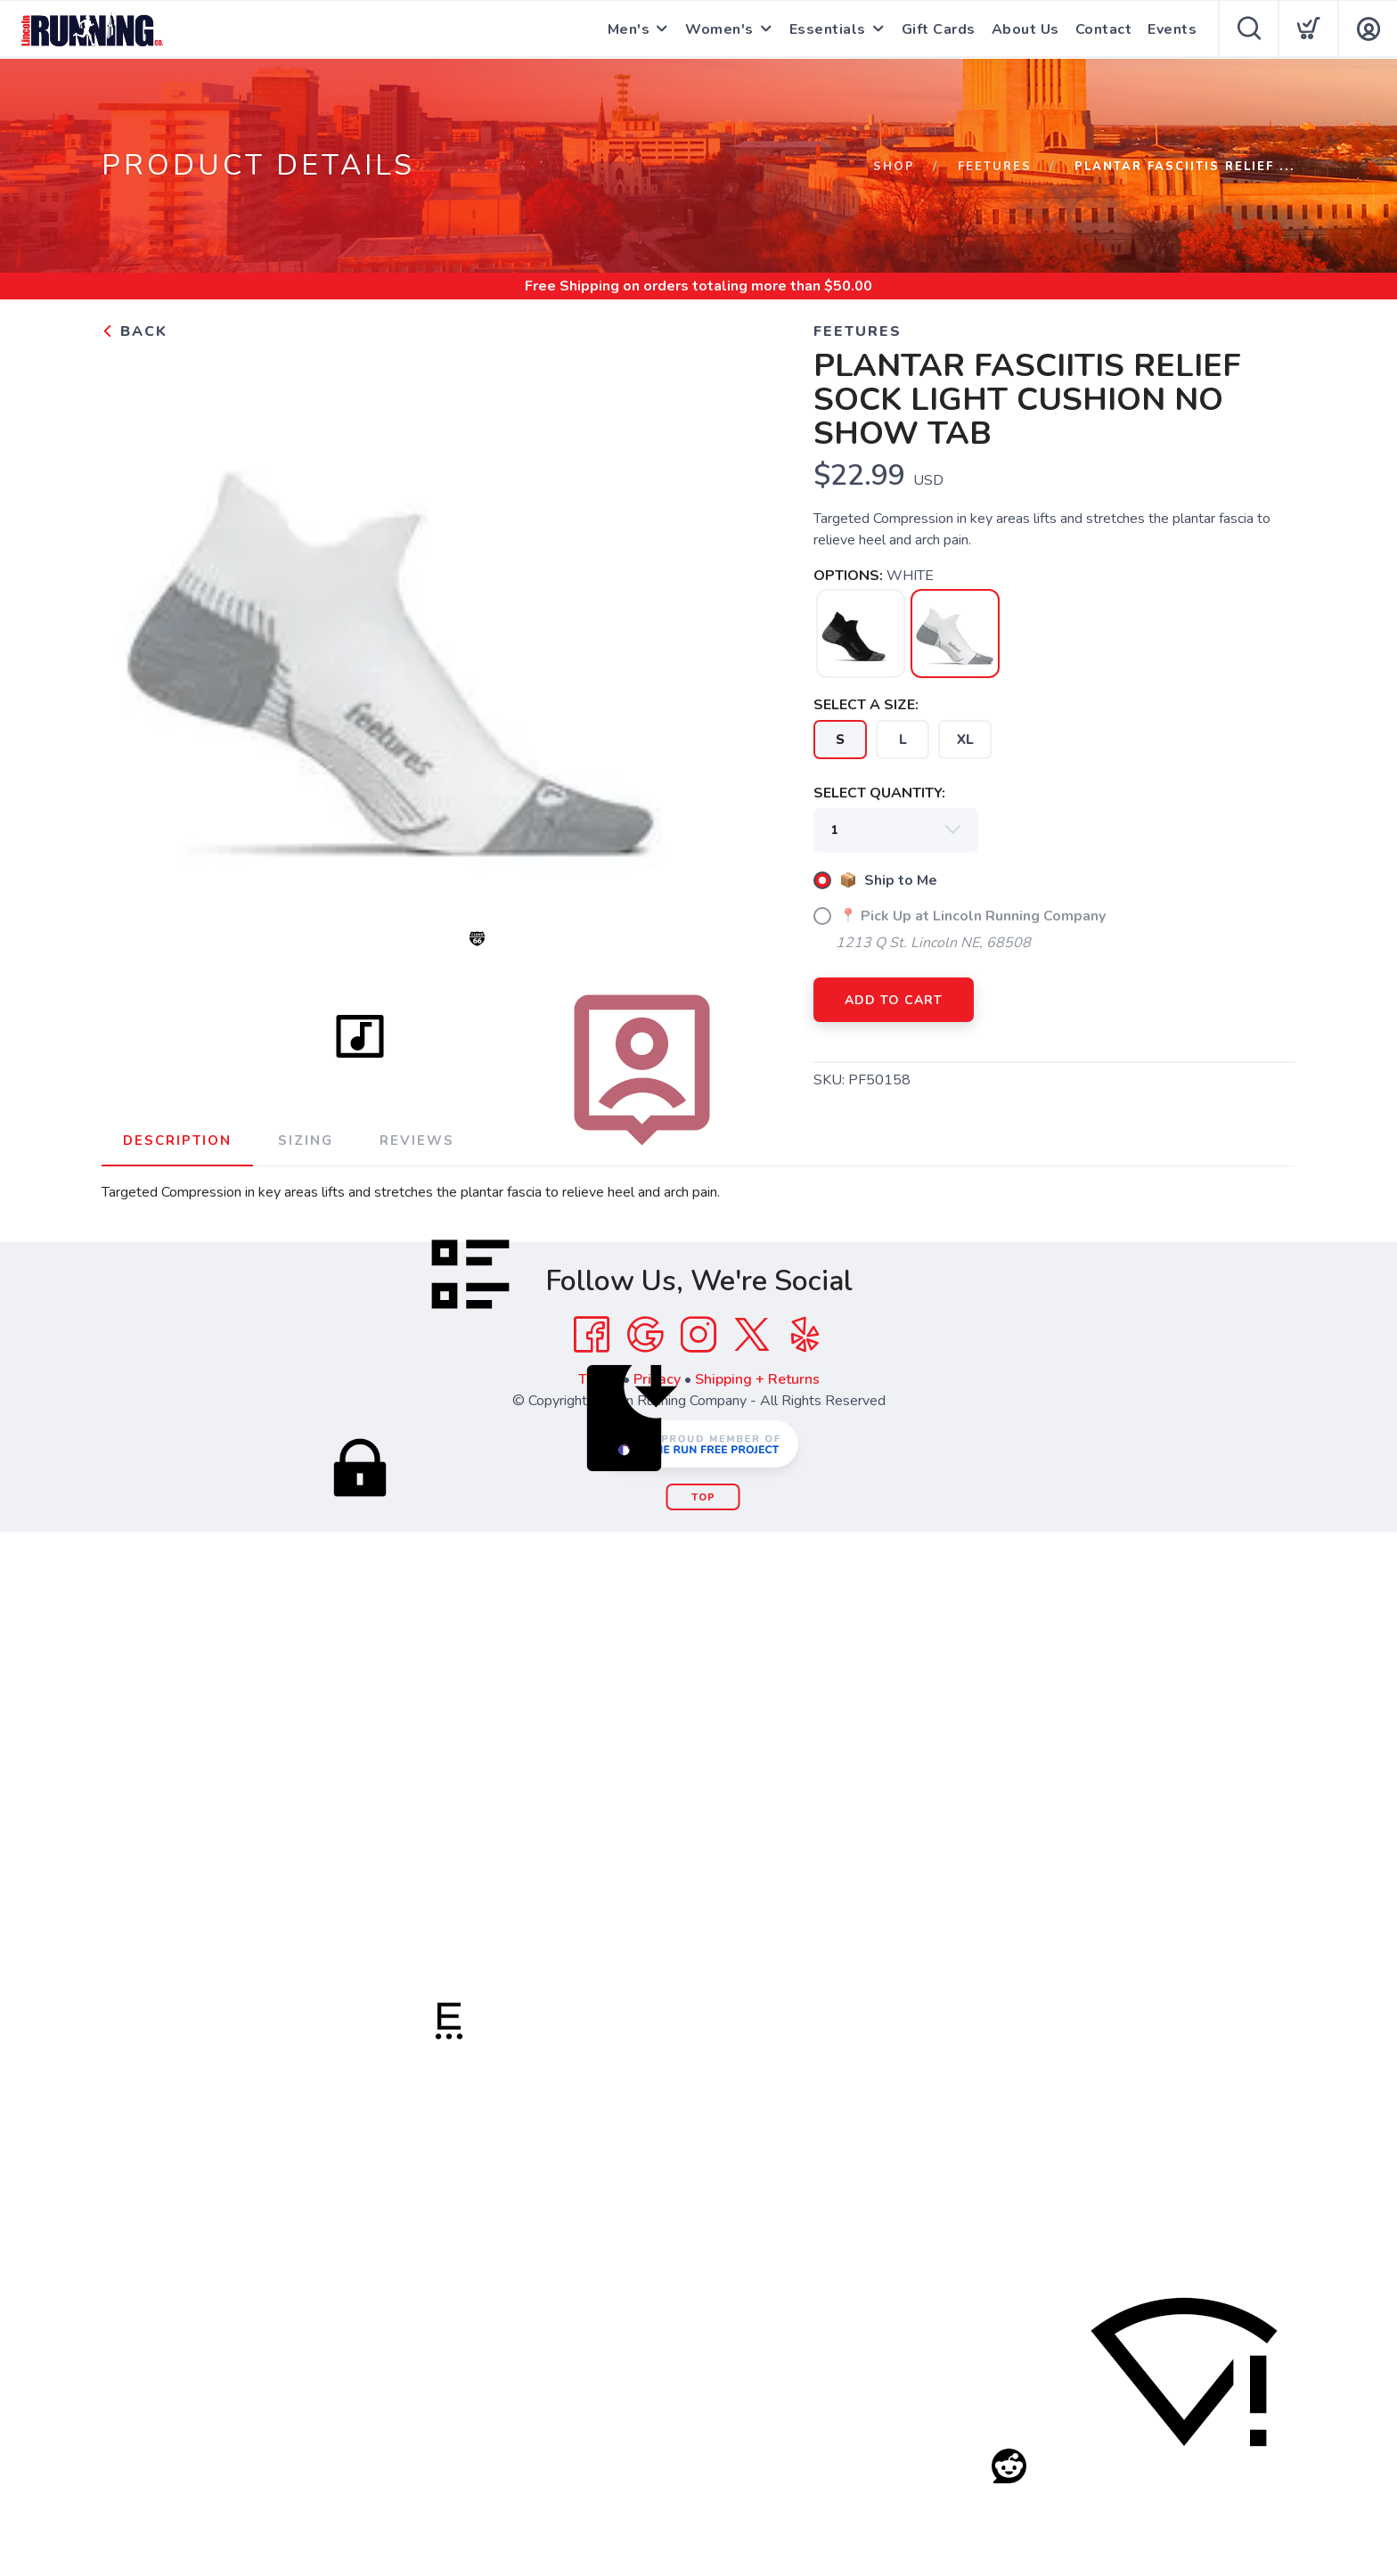 The image size is (1397, 2576). I want to click on open music video player, so click(360, 1036).